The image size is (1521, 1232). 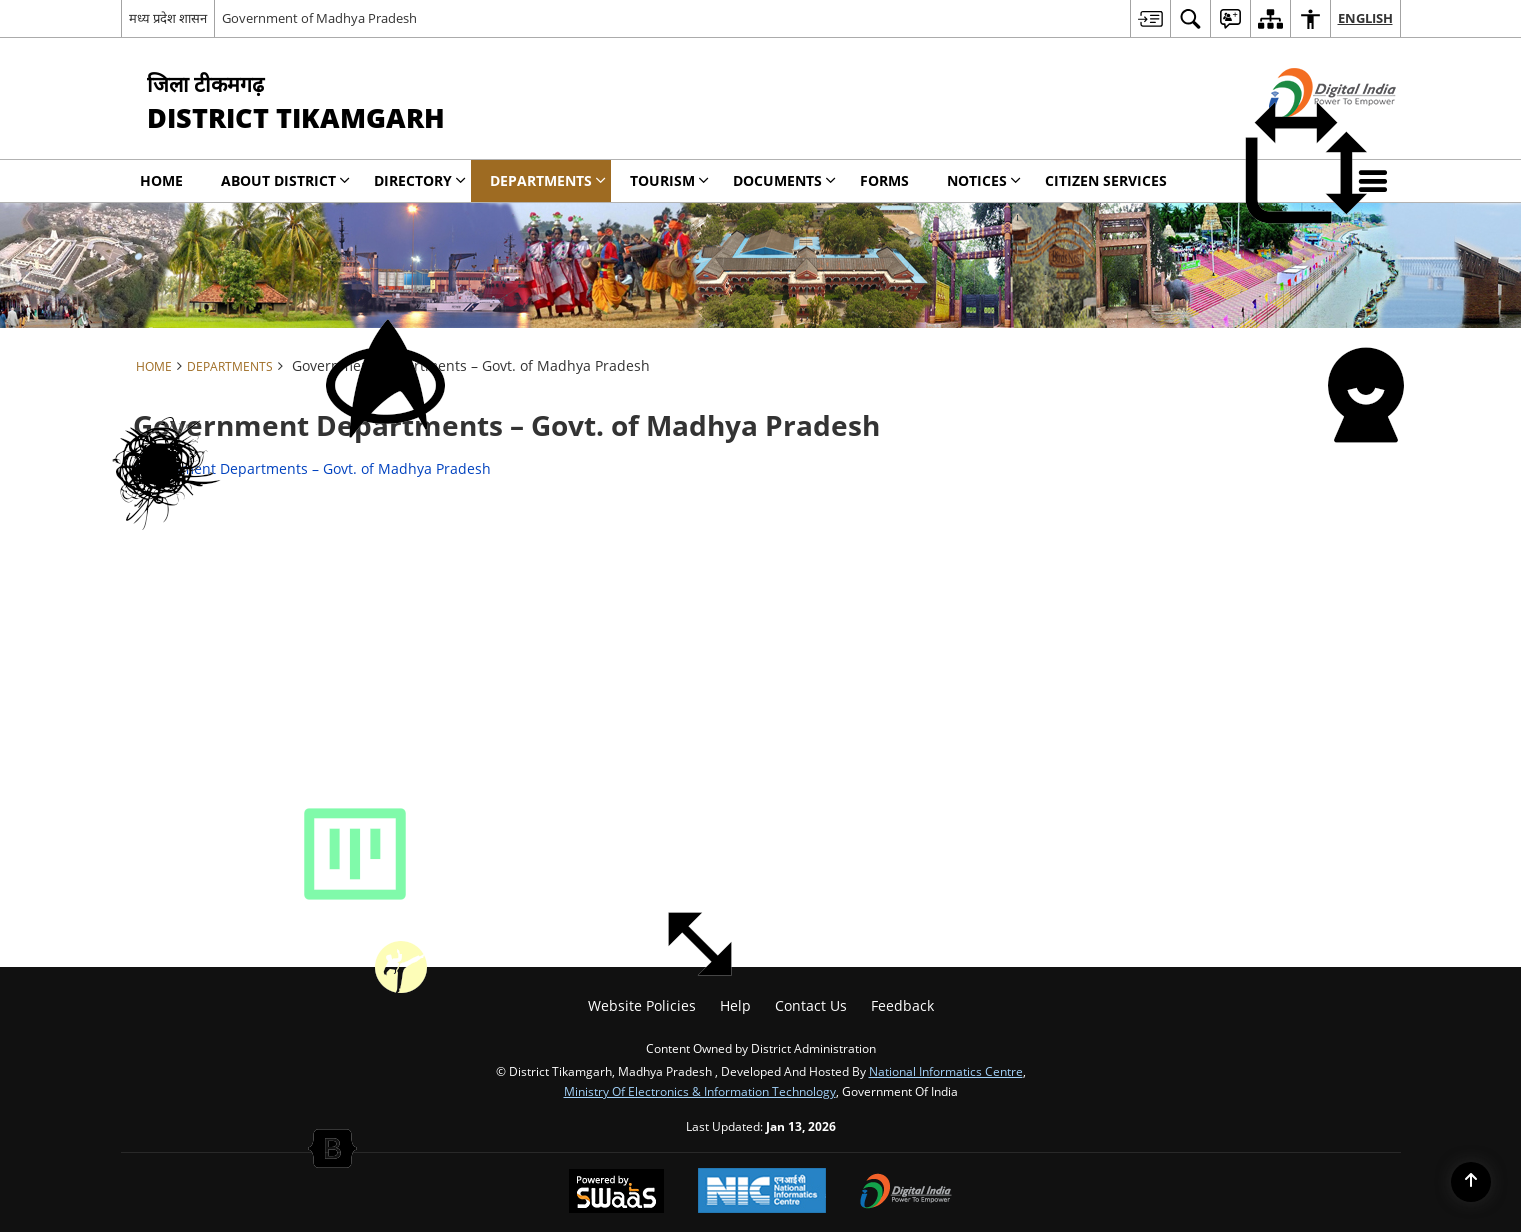 I want to click on adjust custom dimensions or size, so click(x=1299, y=170).